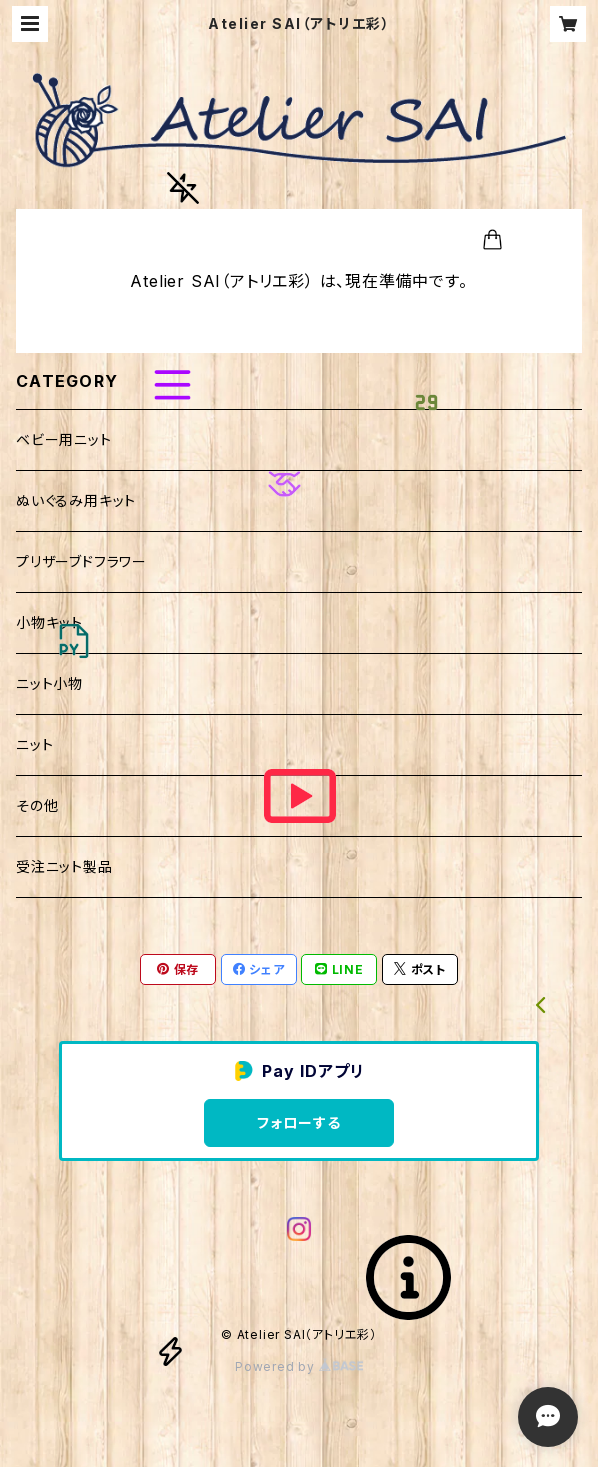  What do you see at coordinates (426, 402) in the screenshot?
I see `indicates day 29 on a calendar or date picker` at bounding box center [426, 402].